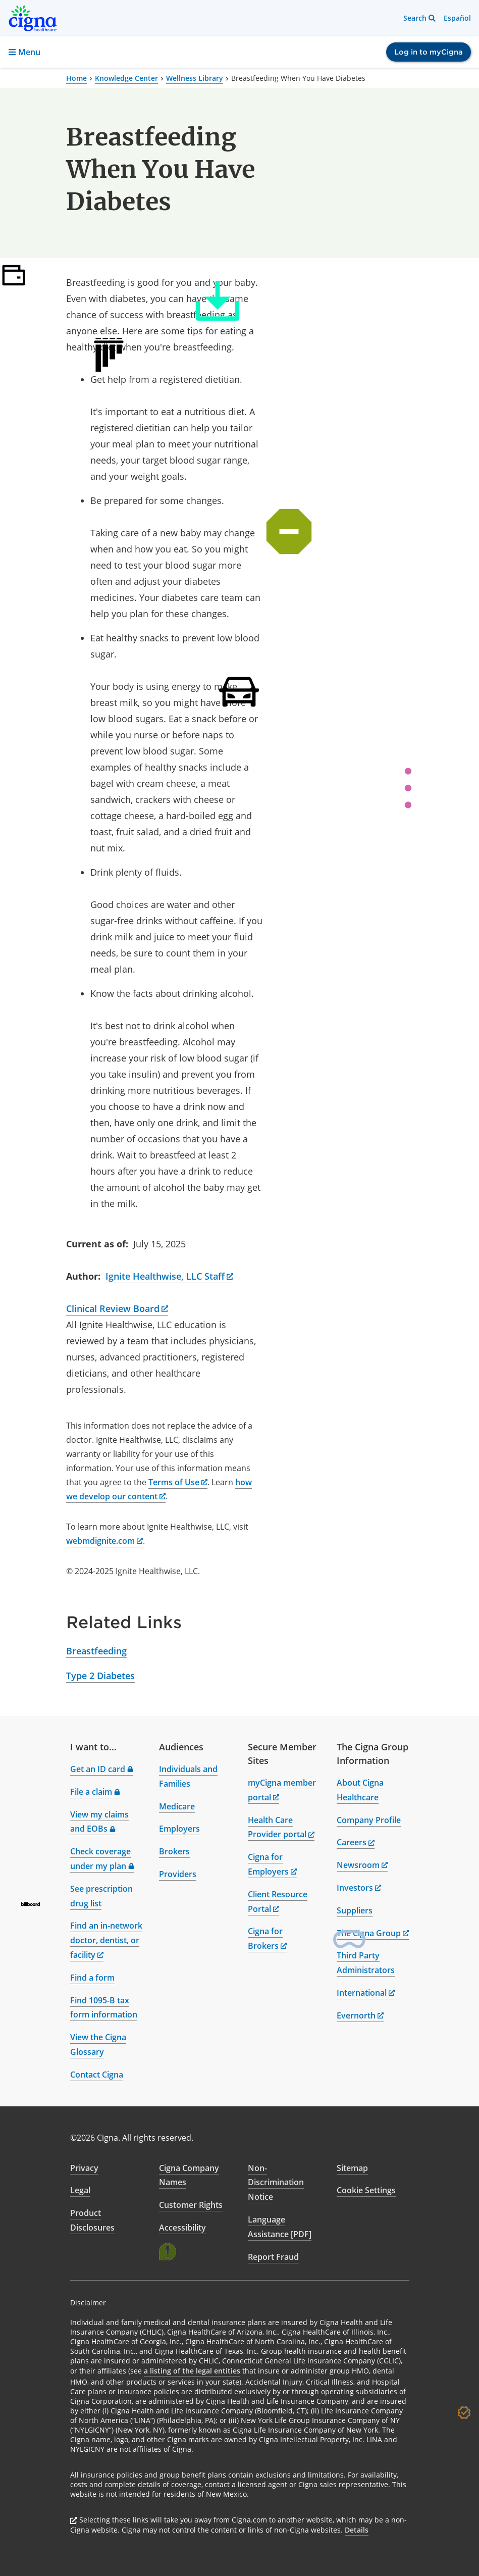  What do you see at coordinates (408, 788) in the screenshot?
I see `open more options menu` at bounding box center [408, 788].